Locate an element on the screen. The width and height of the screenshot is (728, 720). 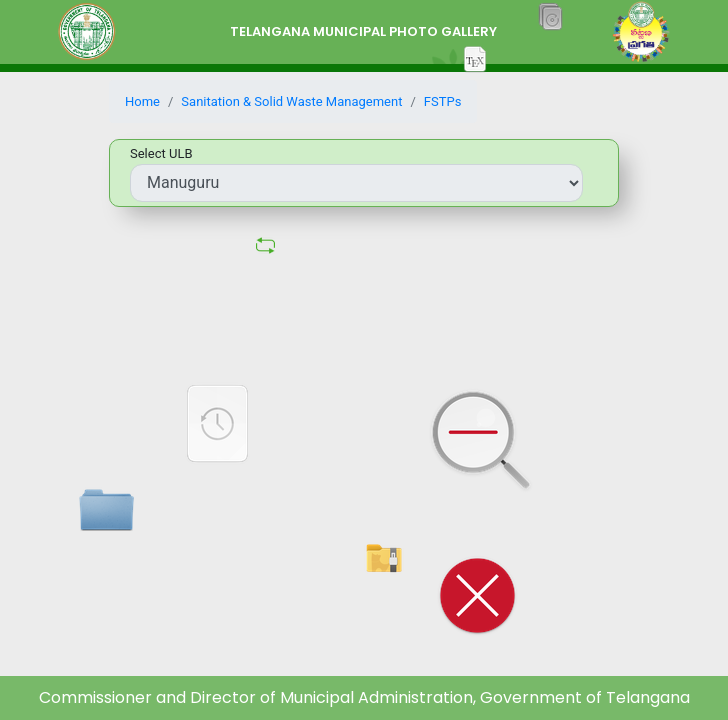
folder containing nanazip compressed archives is located at coordinates (384, 559).